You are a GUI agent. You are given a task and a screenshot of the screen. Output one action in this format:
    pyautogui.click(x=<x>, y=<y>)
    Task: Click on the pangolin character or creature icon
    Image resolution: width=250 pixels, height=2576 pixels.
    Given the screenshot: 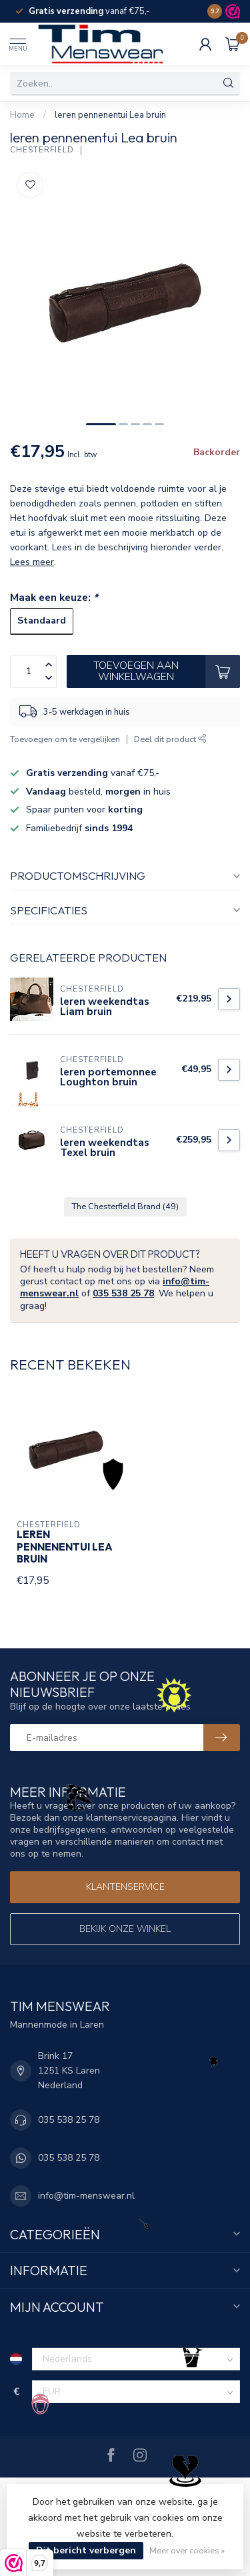 What is the action you would take?
    pyautogui.click(x=81, y=1798)
    